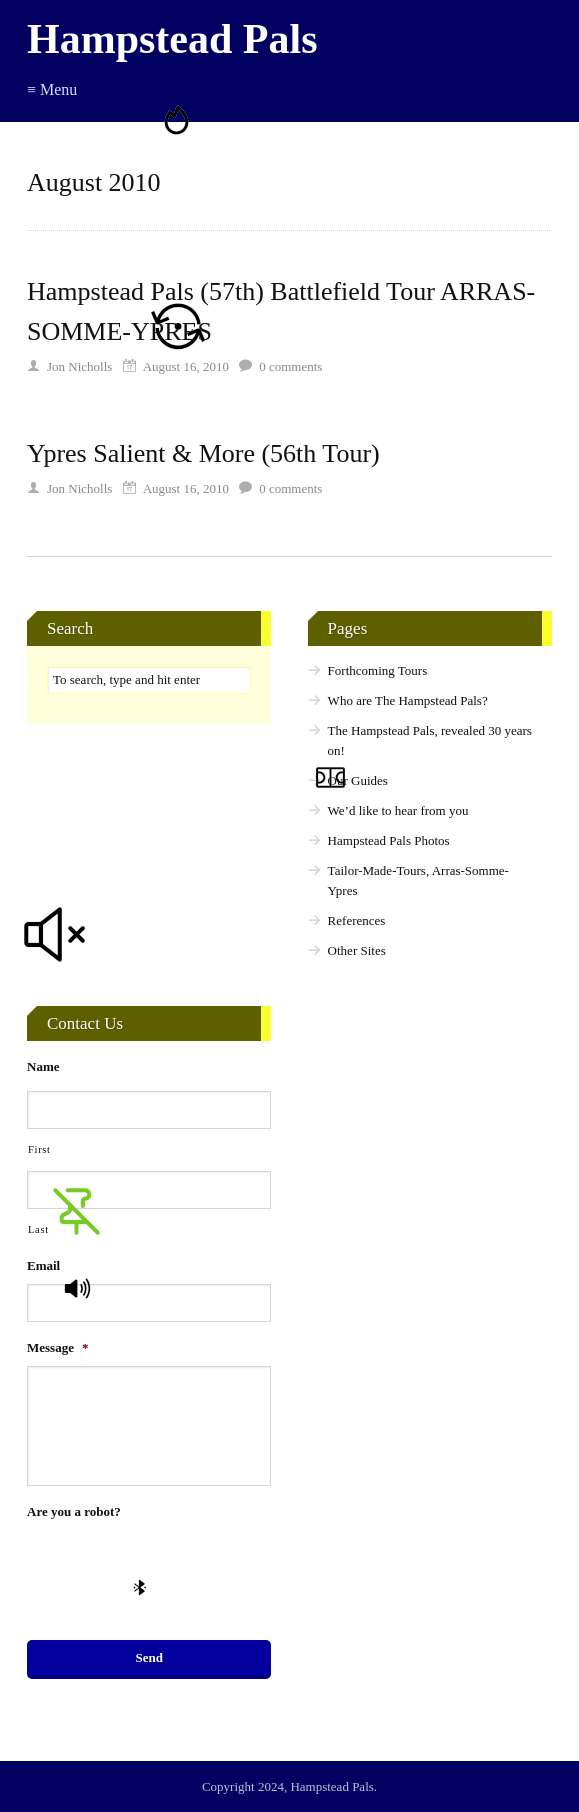  What do you see at coordinates (76, 1211) in the screenshot?
I see `unpin an item from its current location` at bounding box center [76, 1211].